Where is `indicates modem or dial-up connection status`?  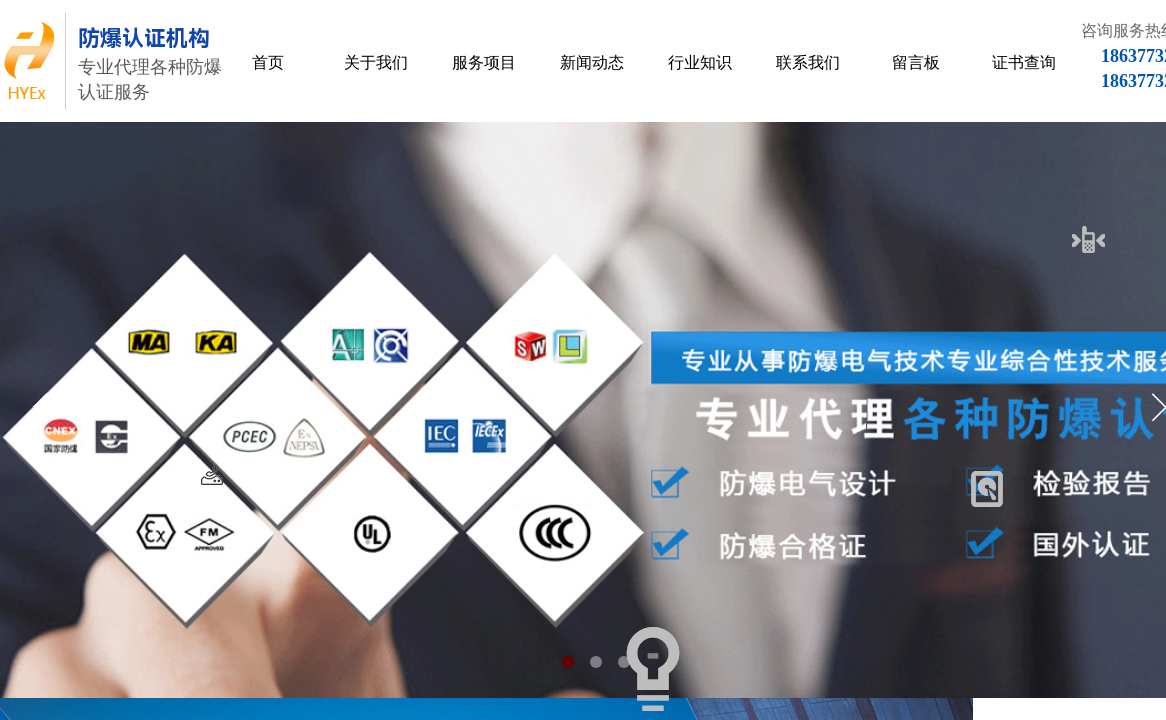
indicates modem or dial-up connection status is located at coordinates (212, 474).